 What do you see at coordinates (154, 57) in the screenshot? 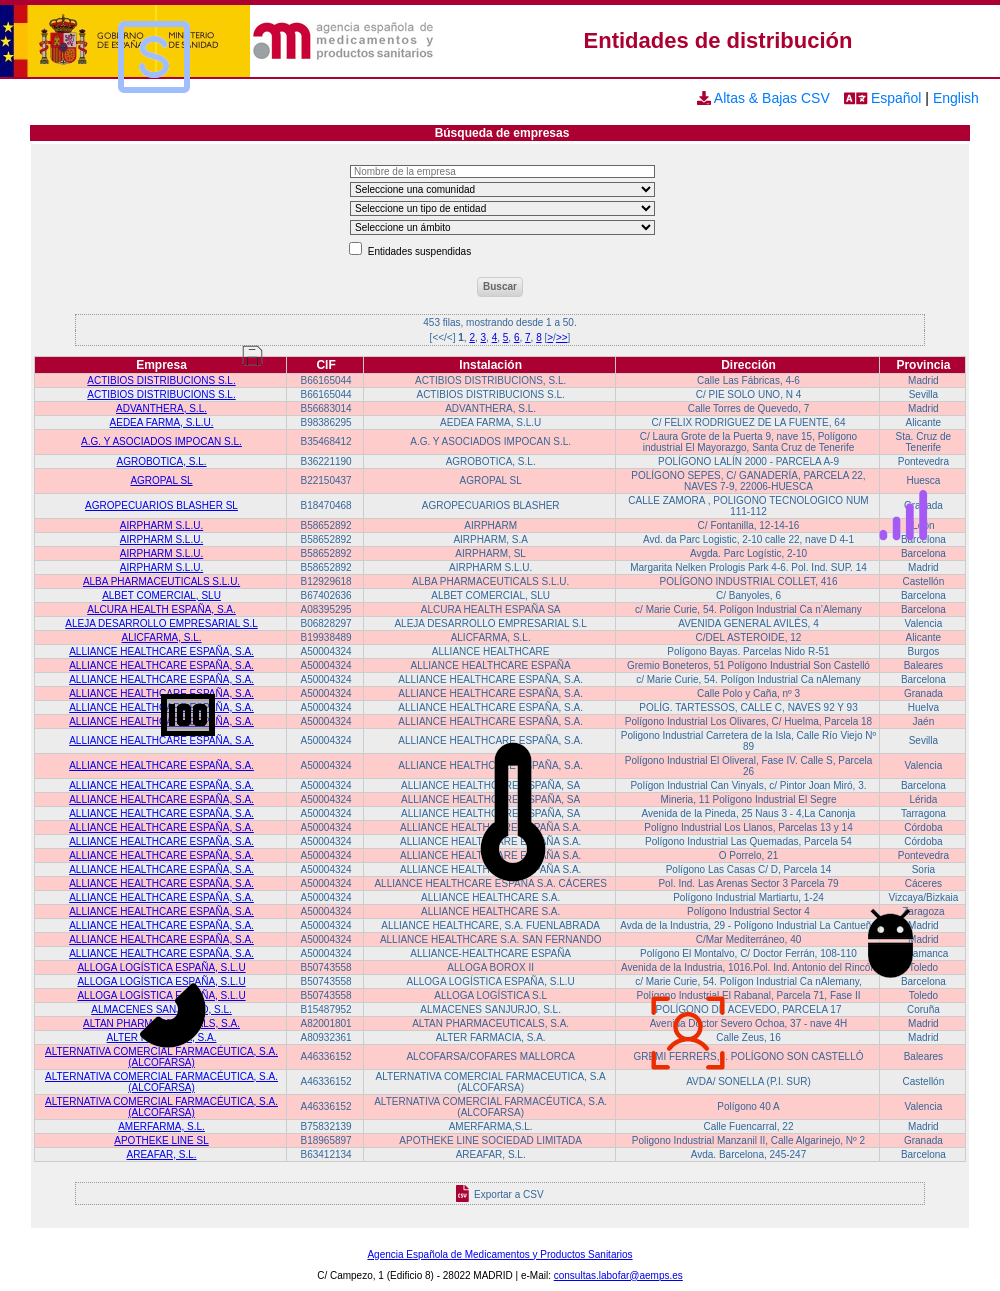
I see `link to Stripe payment services` at bounding box center [154, 57].